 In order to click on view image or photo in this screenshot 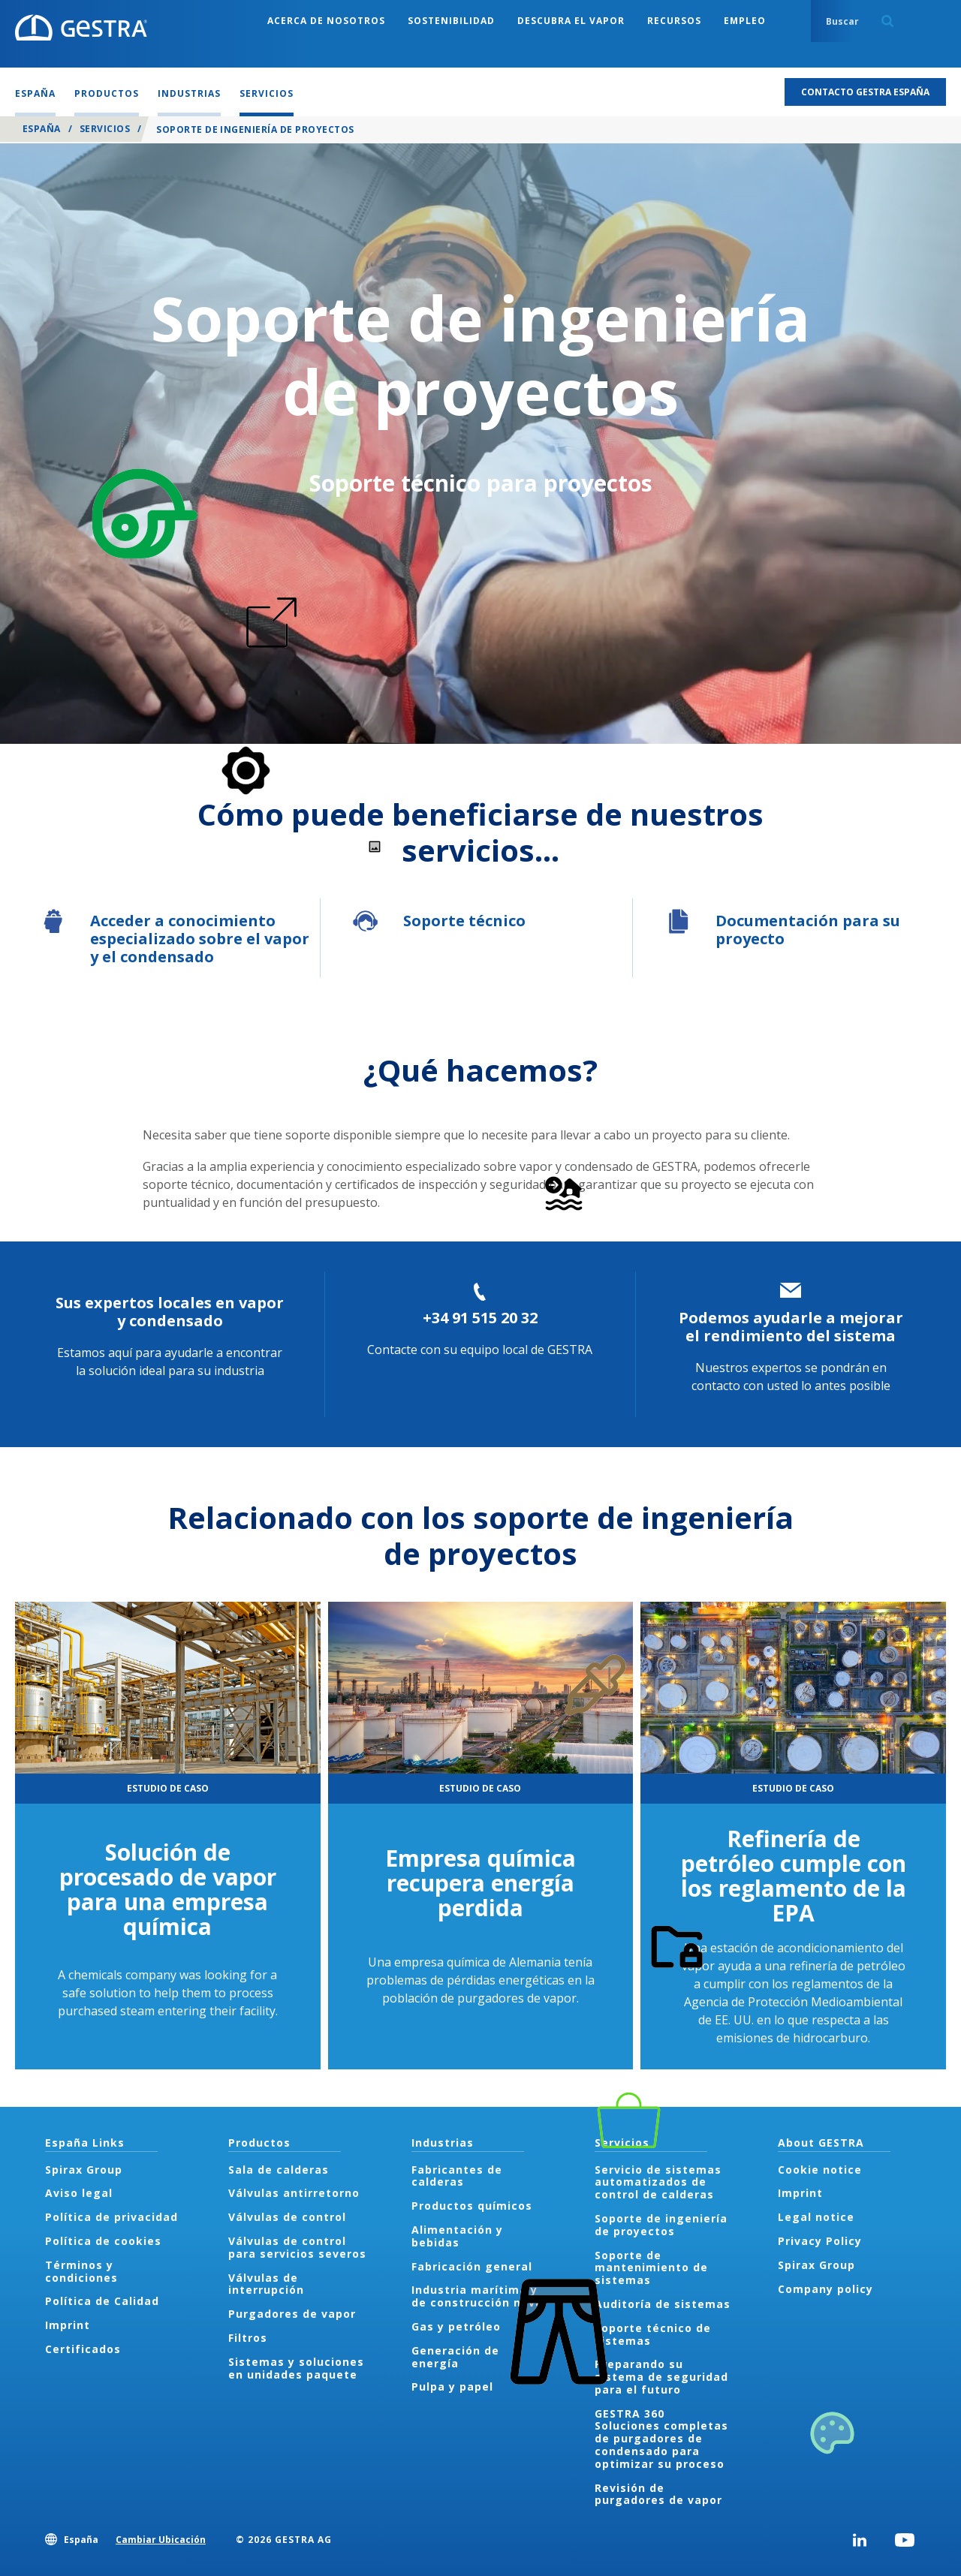, I will do `click(375, 847)`.